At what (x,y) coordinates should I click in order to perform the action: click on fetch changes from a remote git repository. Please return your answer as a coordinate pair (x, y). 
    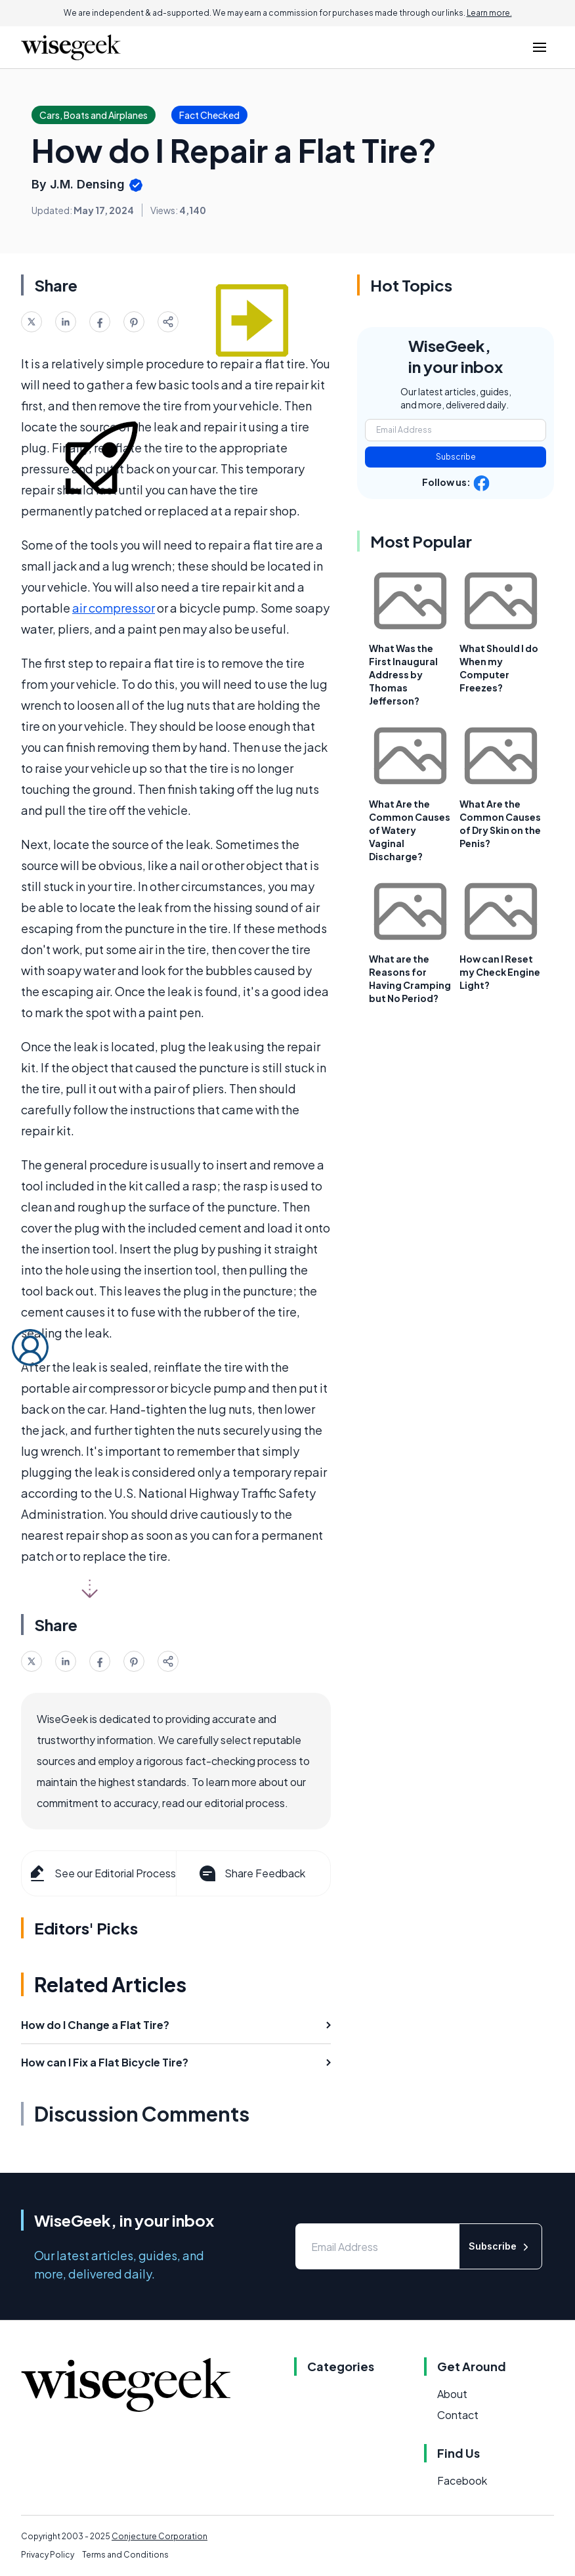
    Looking at the image, I should click on (89, 1588).